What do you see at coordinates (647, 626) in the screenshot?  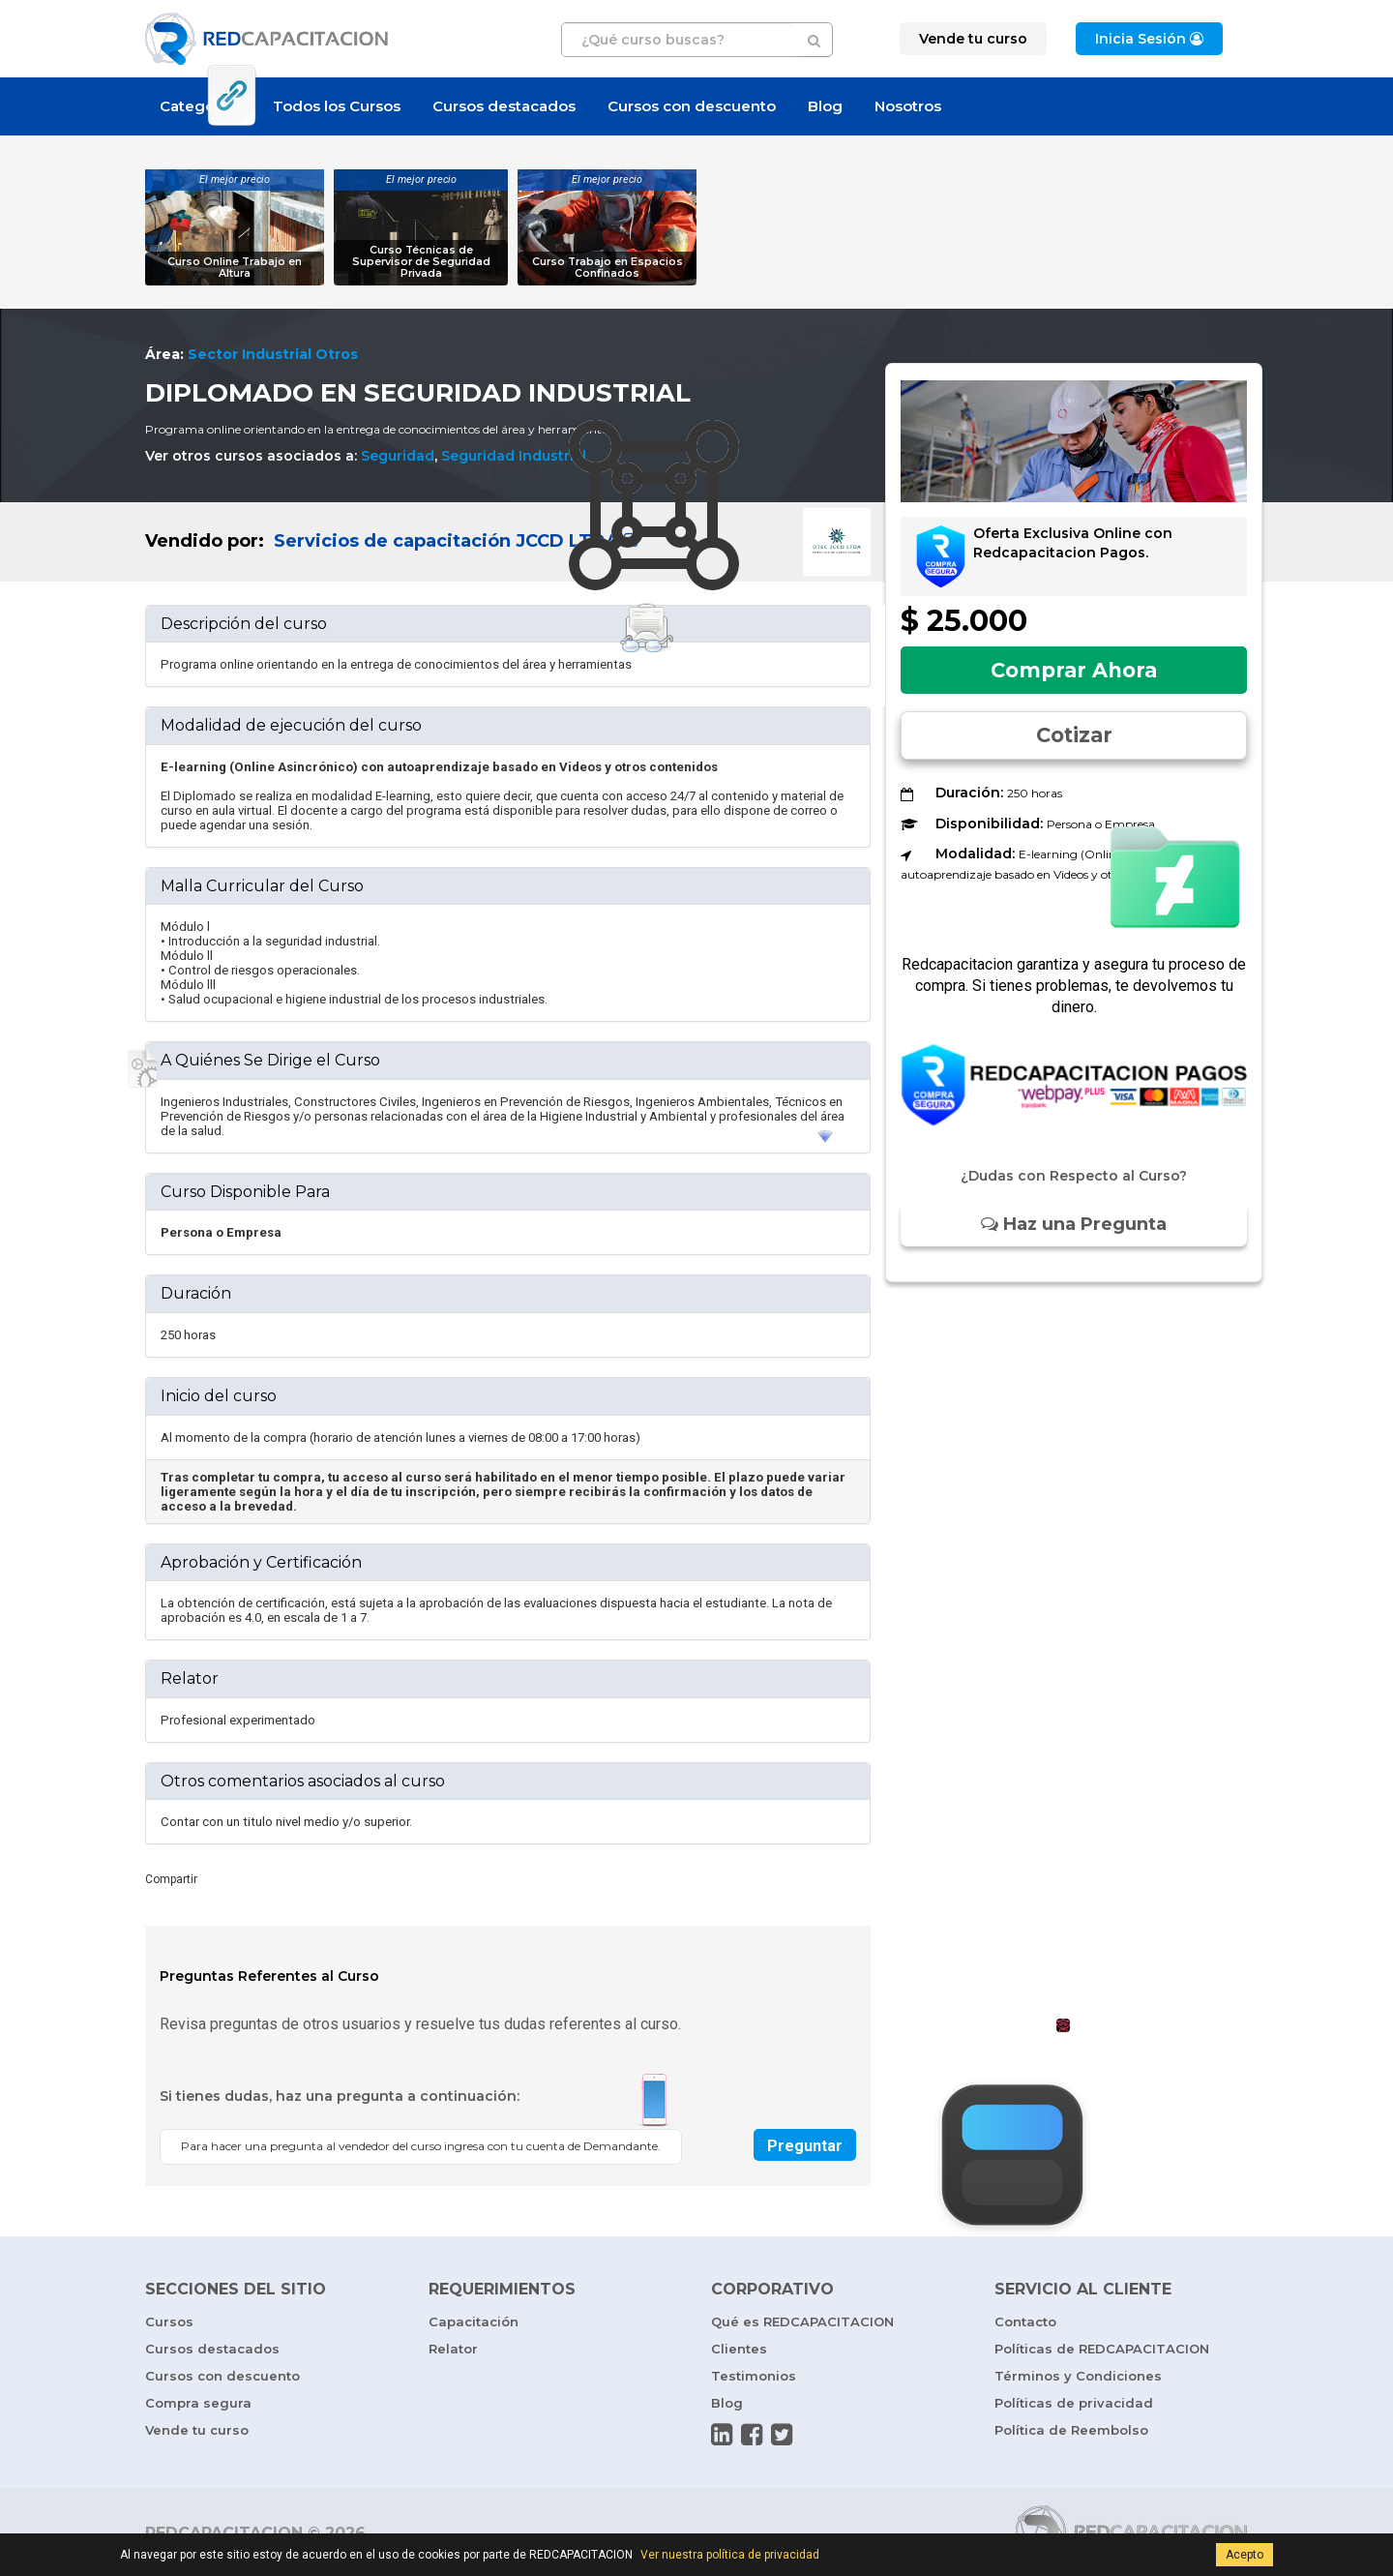 I see `mark email as read` at bounding box center [647, 626].